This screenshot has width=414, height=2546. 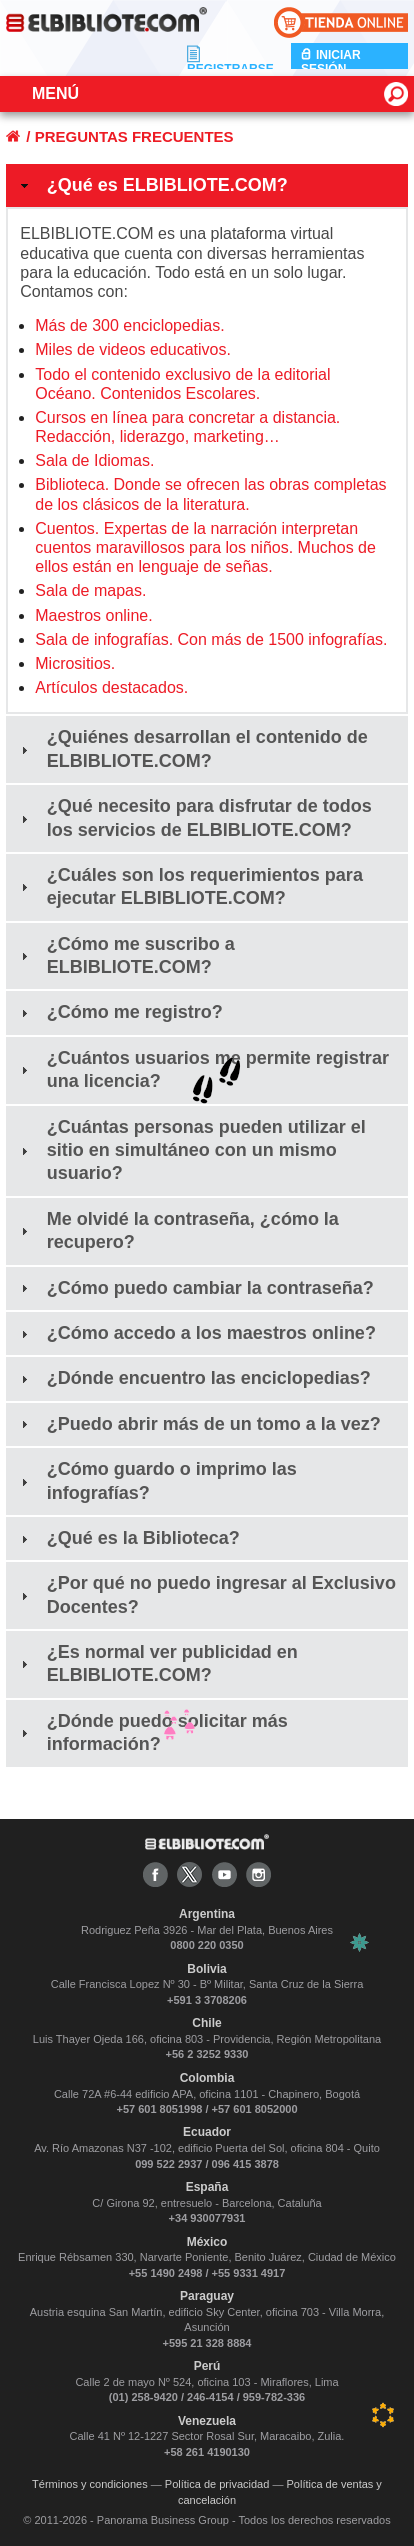 What do you see at coordinates (179, 1724) in the screenshot?
I see `view village or settlement on map` at bounding box center [179, 1724].